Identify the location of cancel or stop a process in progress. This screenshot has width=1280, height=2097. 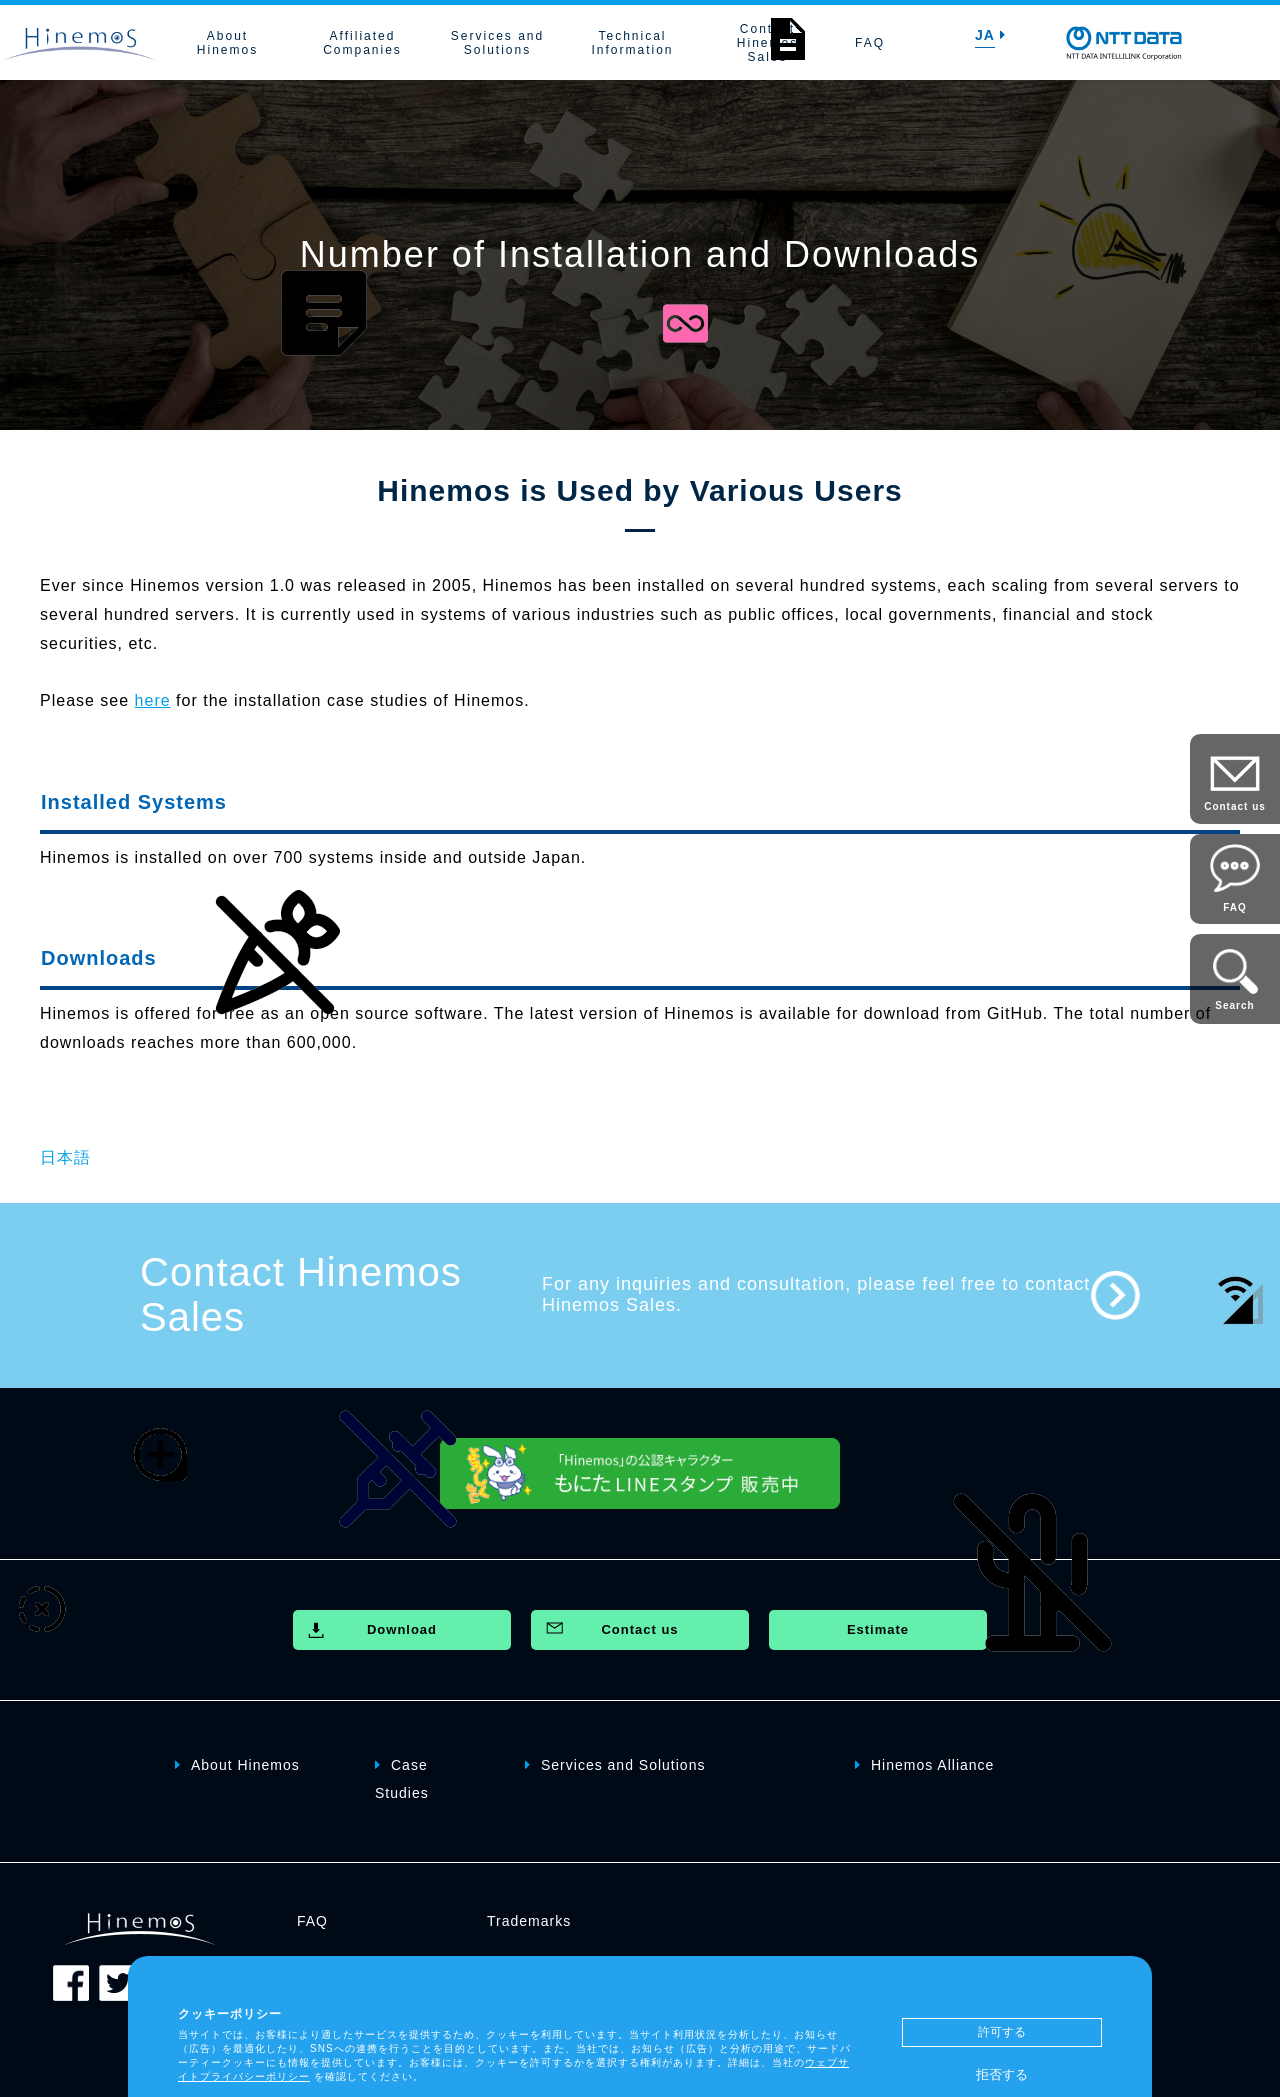
(42, 1609).